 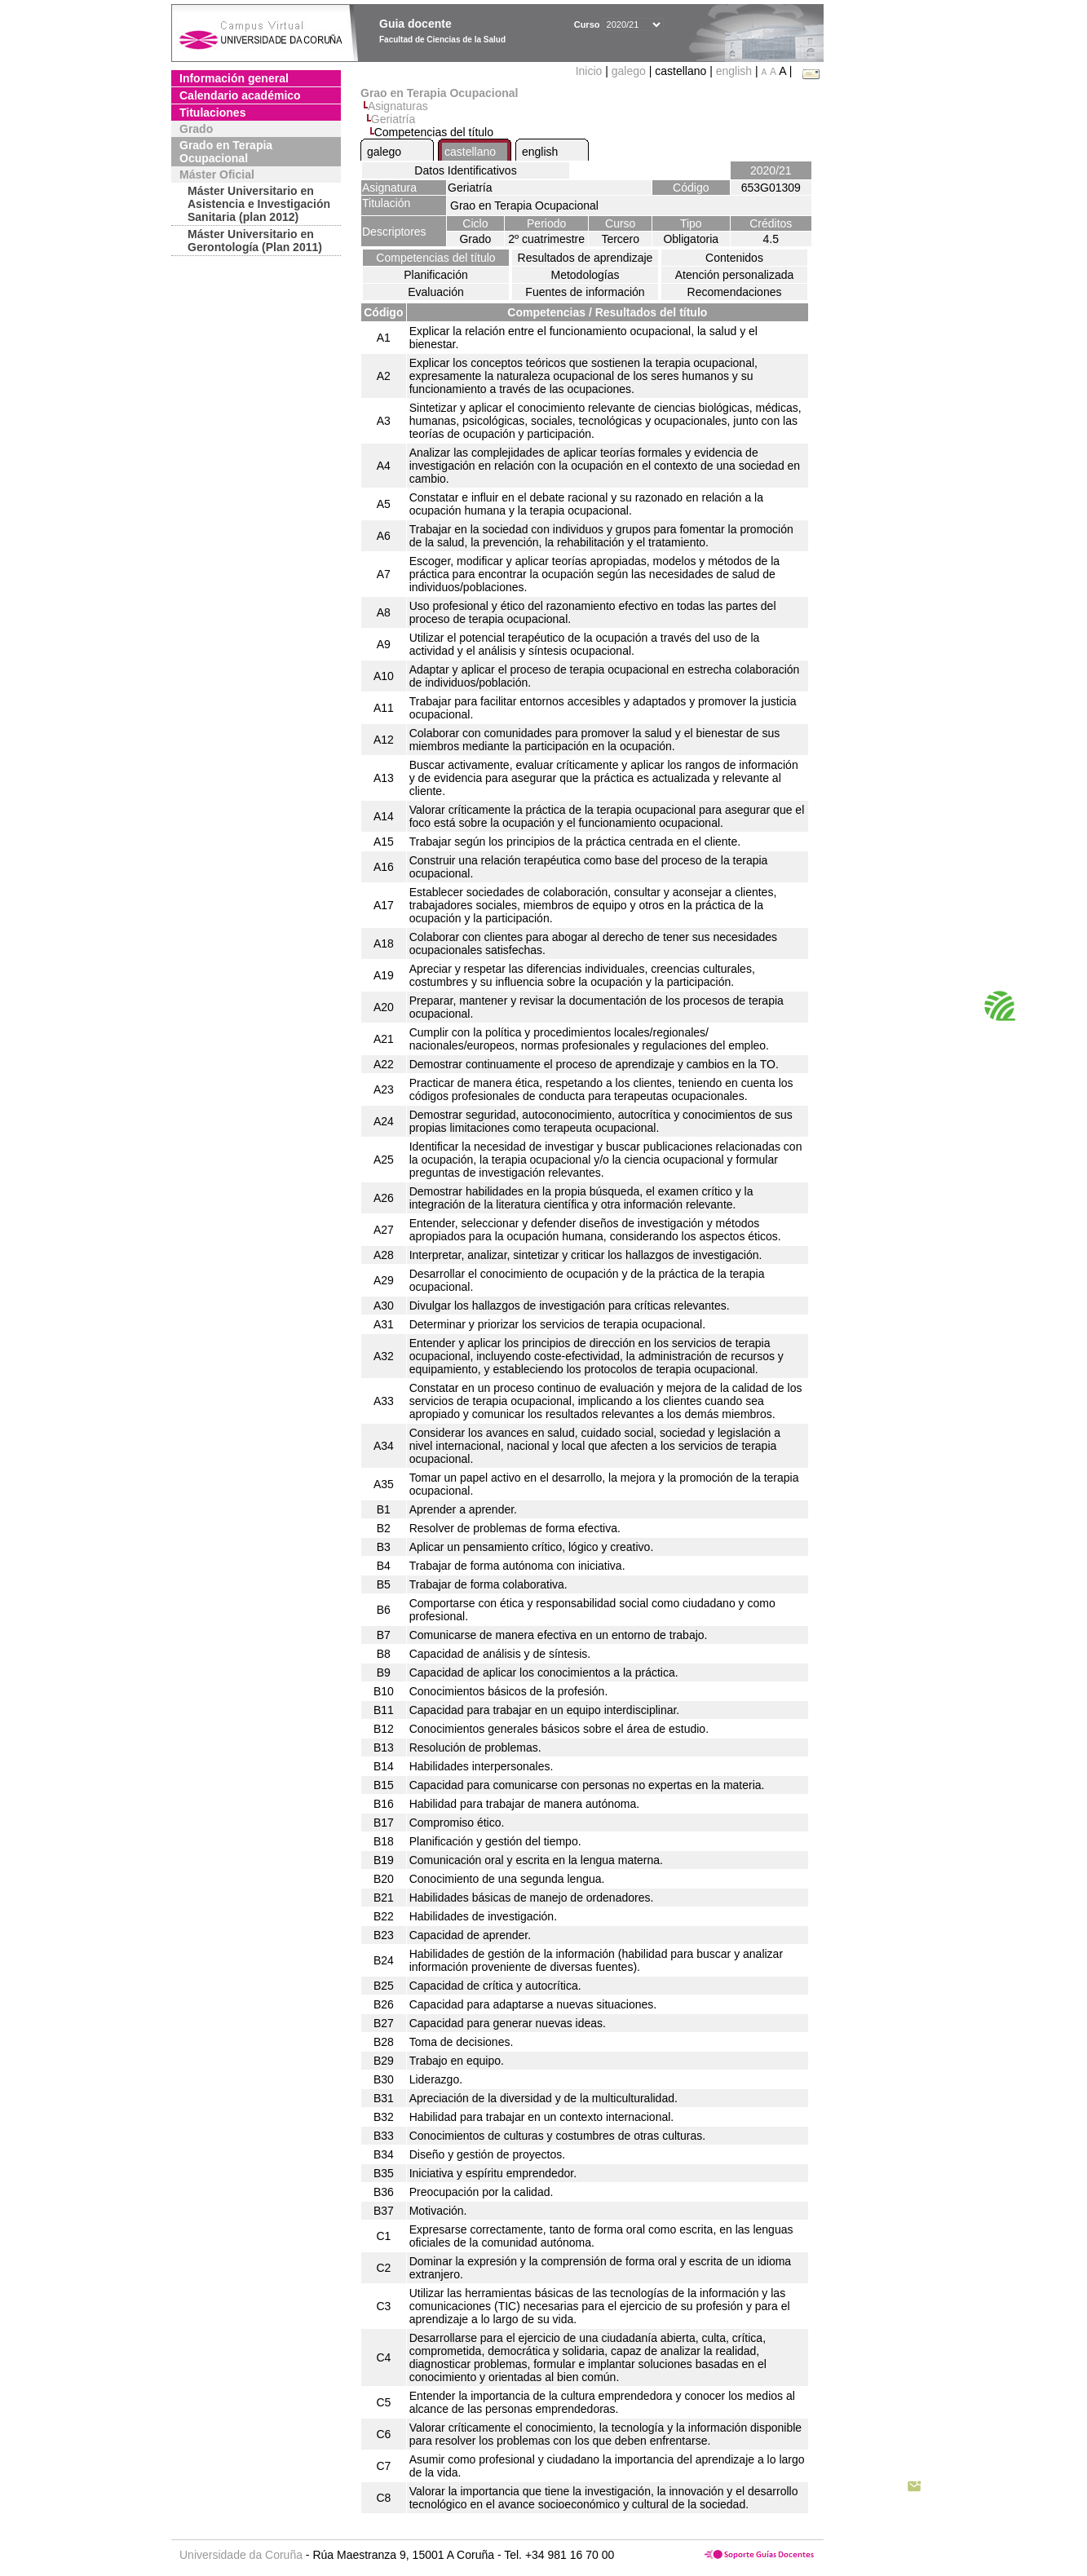 What do you see at coordinates (999, 1005) in the screenshot?
I see `access yarn or knitting-related content` at bounding box center [999, 1005].